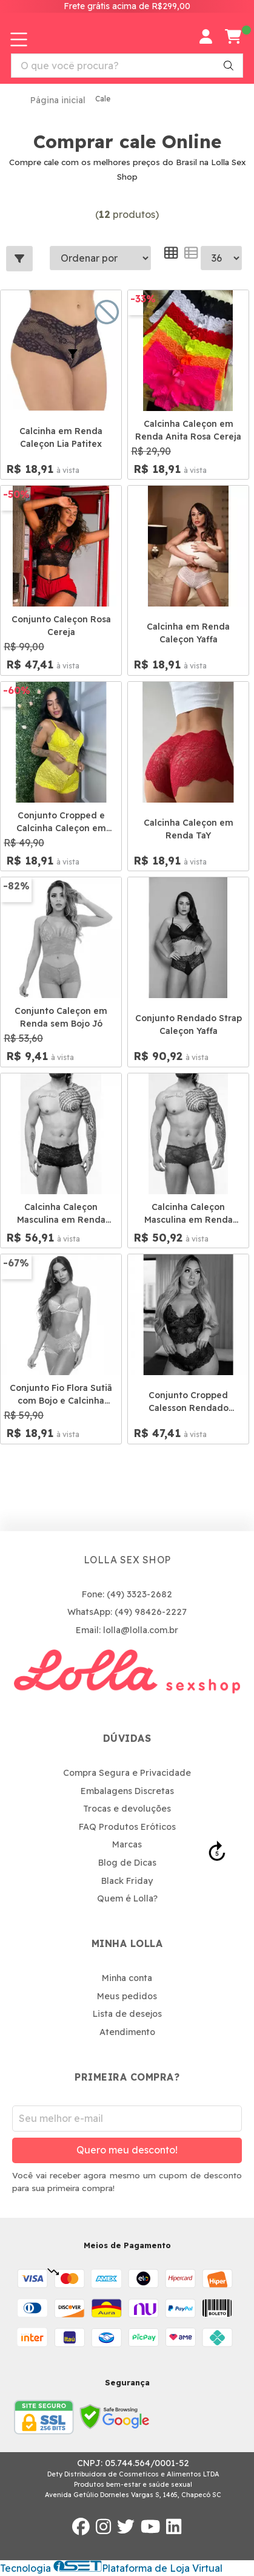 The width and height of the screenshot is (254, 2576). What do you see at coordinates (73, 354) in the screenshot?
I see `filter or sort content` at bounding box center [73, 354].